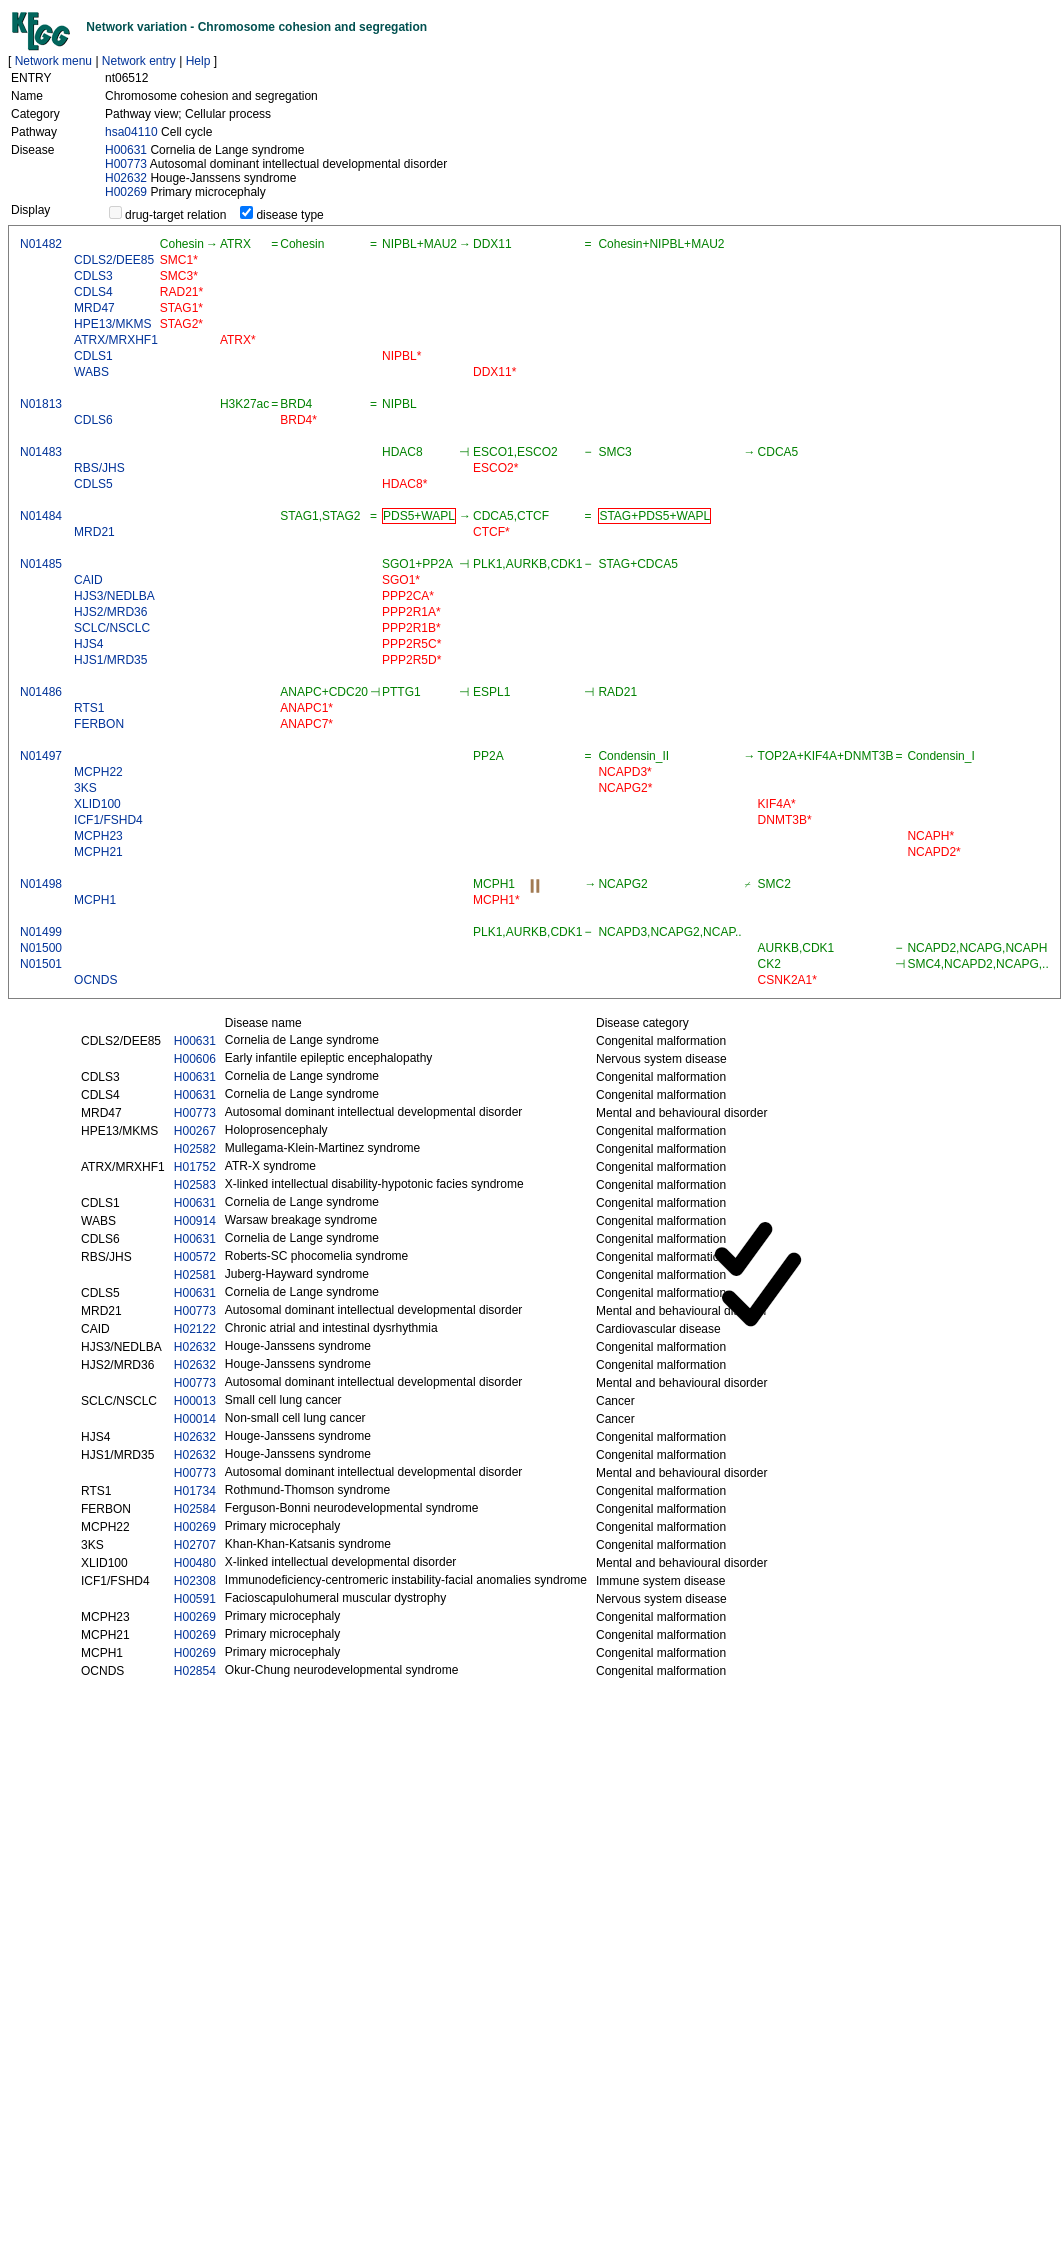  What do you see at coordinates (758, 1276) in the screenshot?
I see `indicates message has been read` at bounding box center [758, 1276].